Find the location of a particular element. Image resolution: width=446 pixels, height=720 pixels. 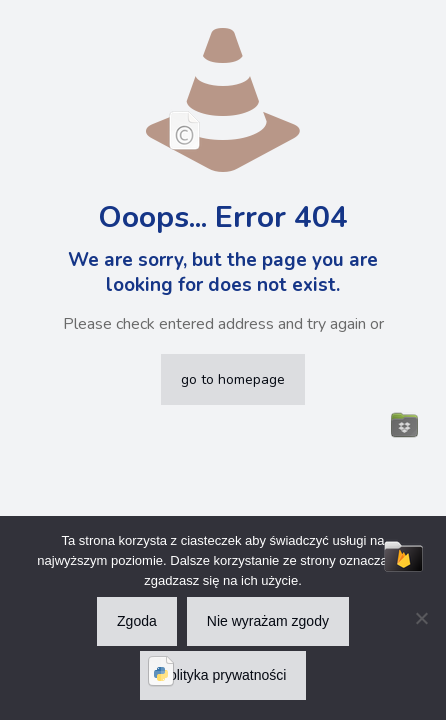

open firebase project folder is located at coordinates (403, 557).